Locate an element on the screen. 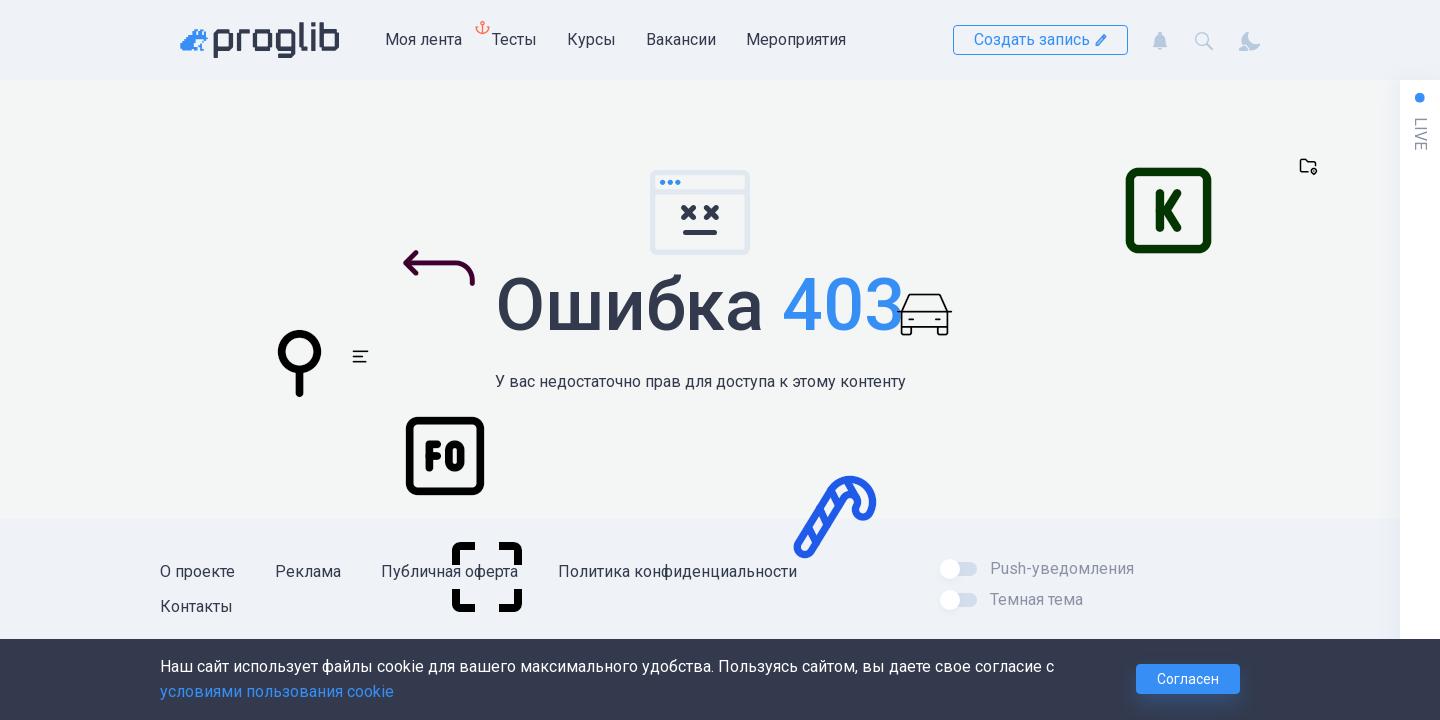  keyboard shortcut indicator for the letter K is located at coordinates (1168, 210).